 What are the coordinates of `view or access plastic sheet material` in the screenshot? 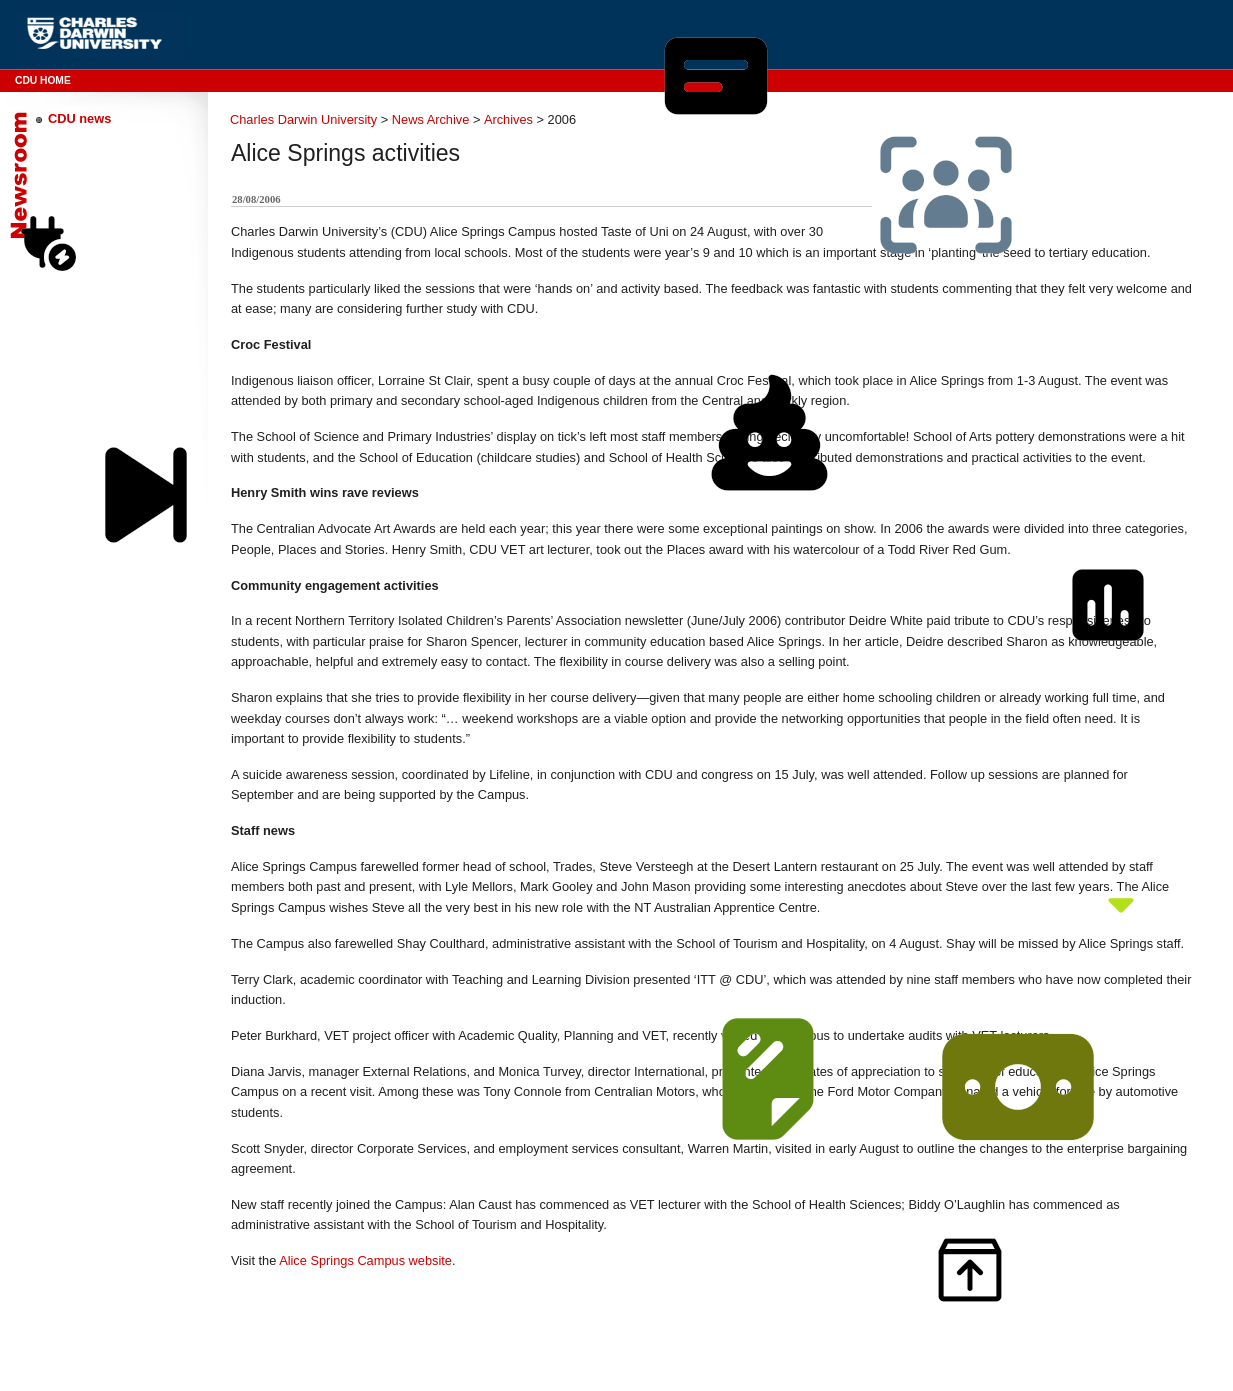 It's located at (768, 1079).